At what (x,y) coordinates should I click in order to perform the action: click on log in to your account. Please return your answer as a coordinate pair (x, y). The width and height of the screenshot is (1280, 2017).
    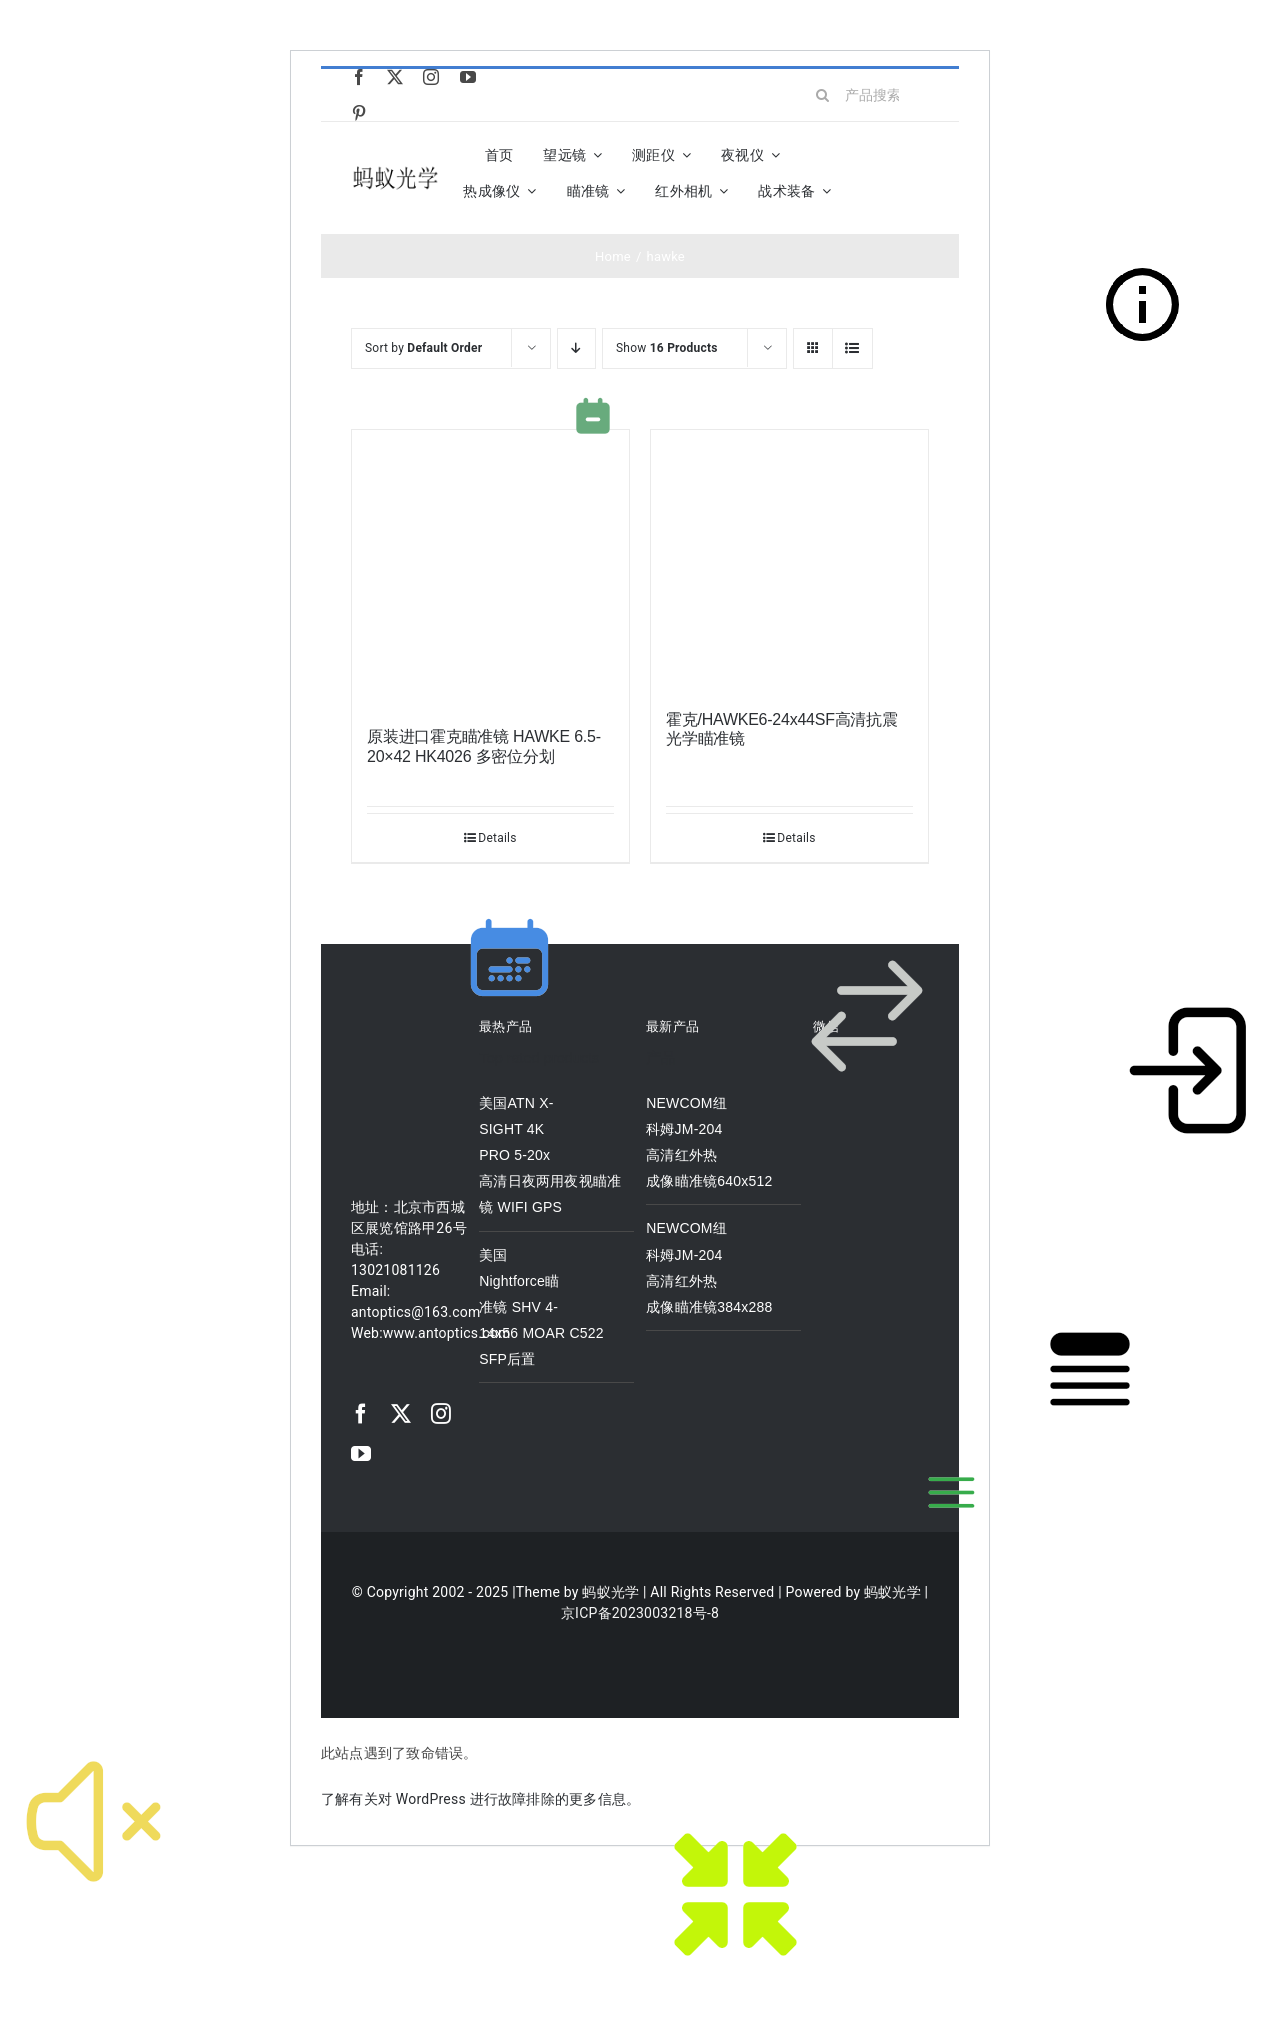
    Looking at the image, I should click on (1197, 1070).